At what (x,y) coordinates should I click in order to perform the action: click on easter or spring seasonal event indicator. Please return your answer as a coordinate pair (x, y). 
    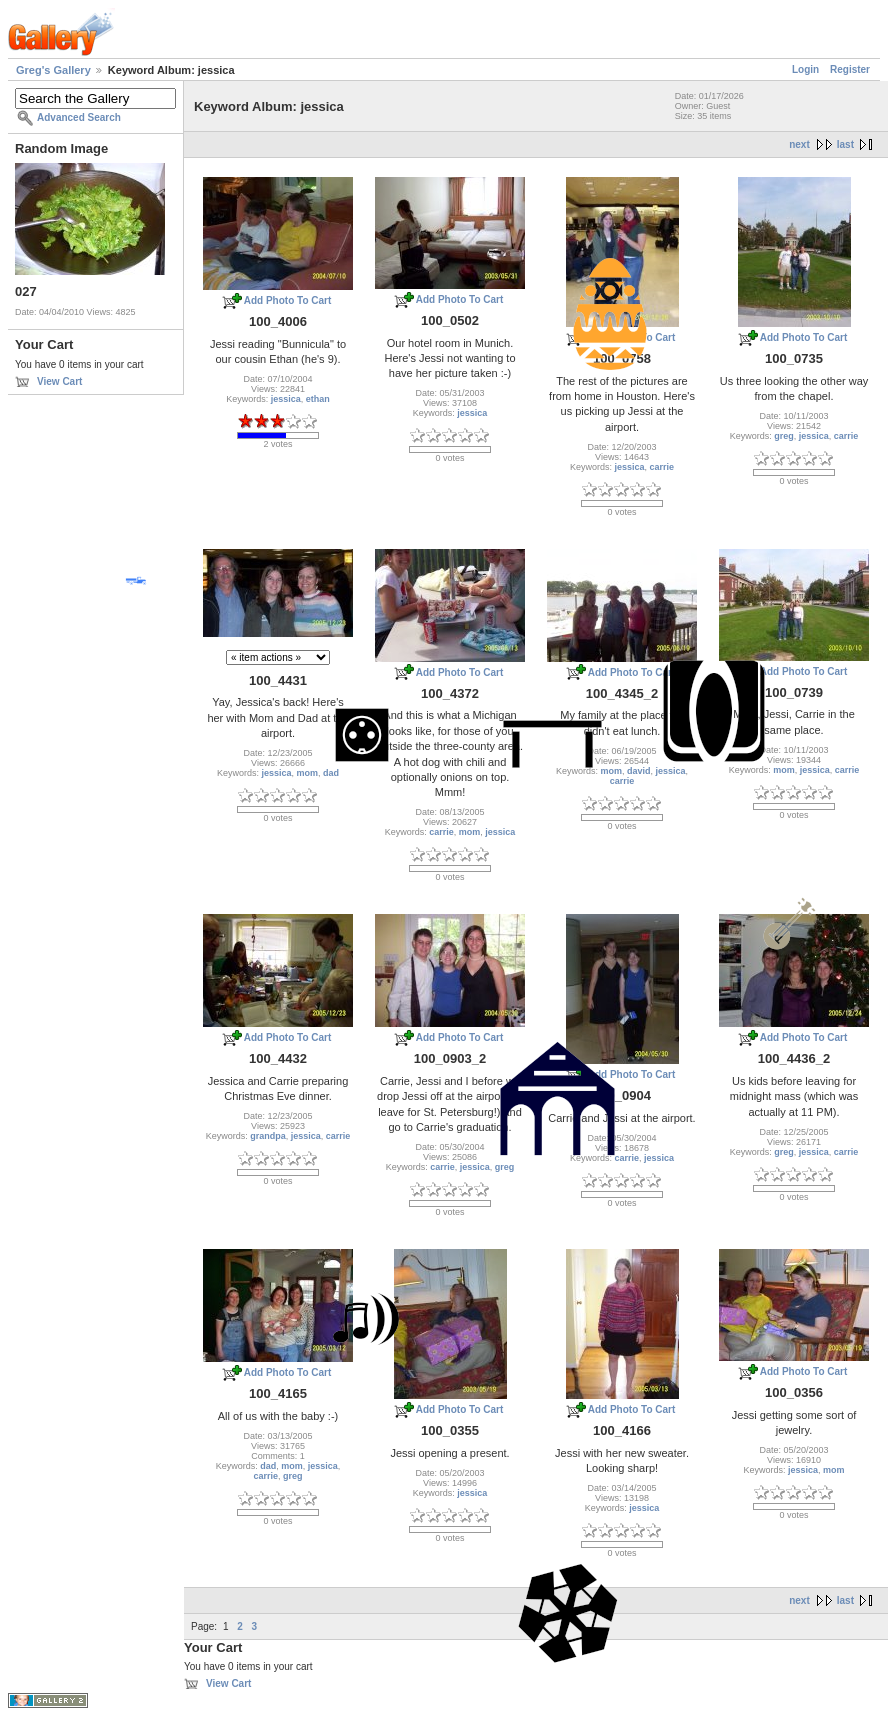
    Looking at the image, I should click on (610, 314).